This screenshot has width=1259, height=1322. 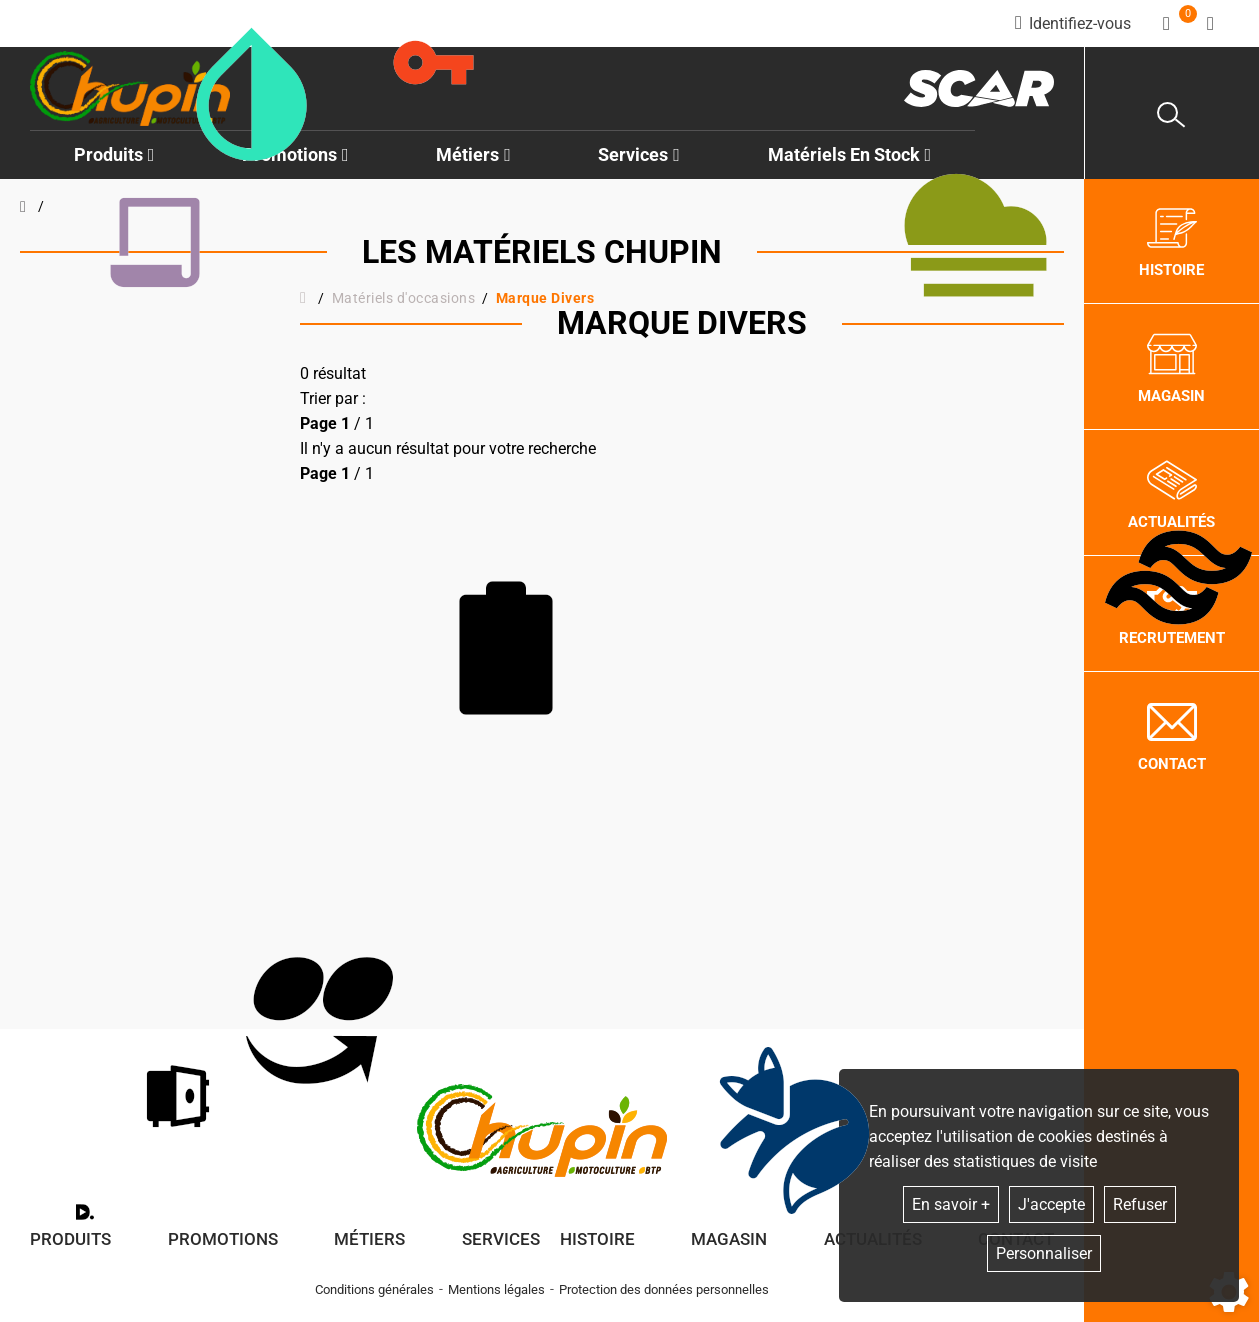 I want to click on tailwind css framework logo, so click(x=1178, y=577).